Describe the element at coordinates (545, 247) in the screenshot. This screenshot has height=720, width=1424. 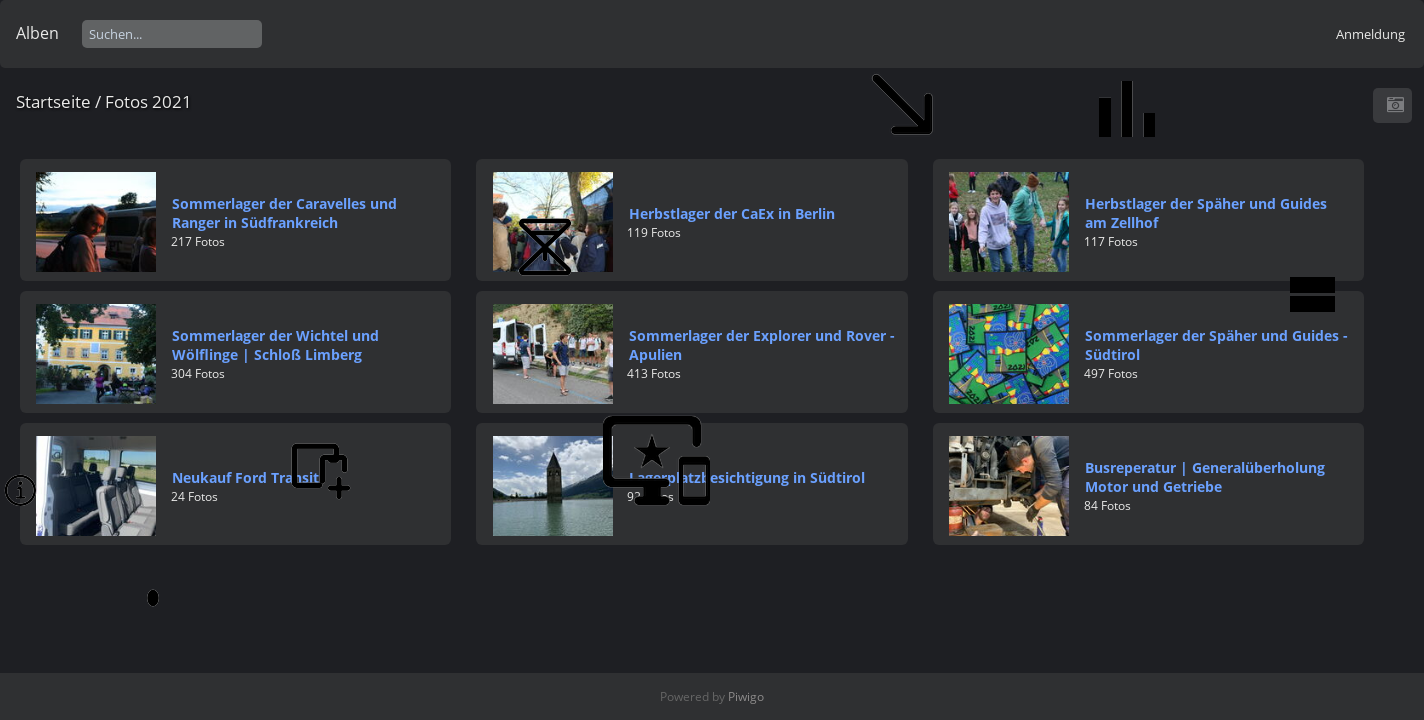
I see `indicates loading or processing in progress` at that location.